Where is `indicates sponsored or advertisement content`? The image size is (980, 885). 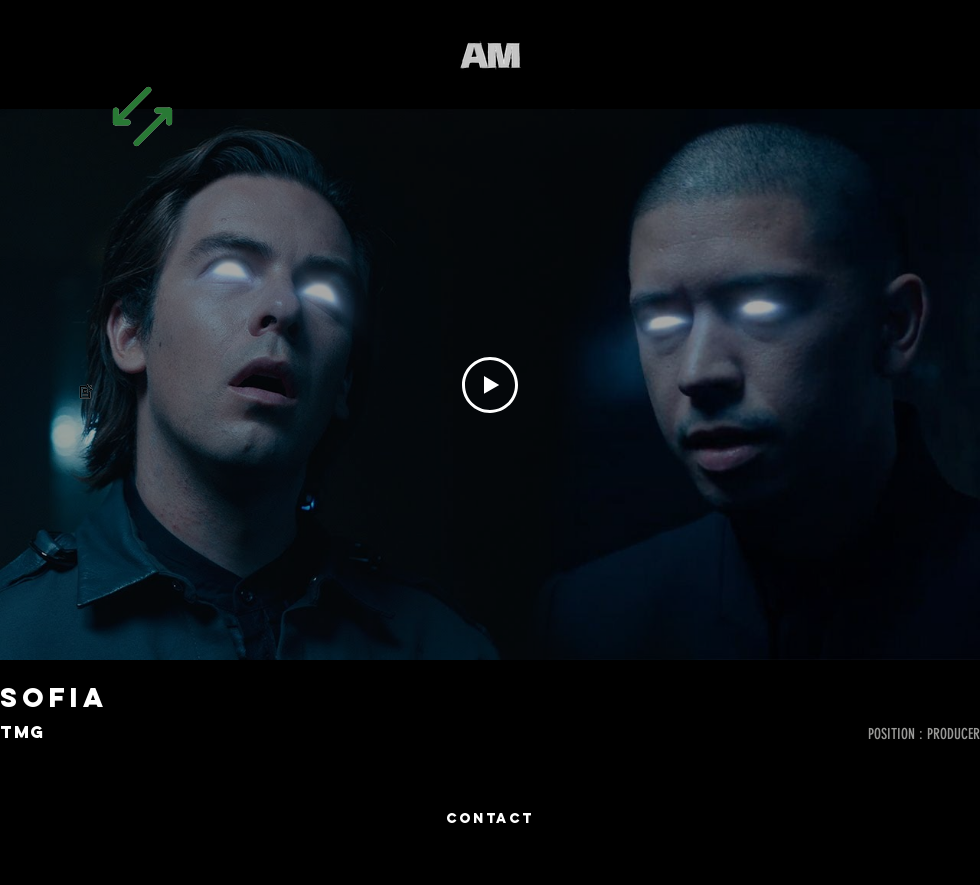 indicates sponsored or advertisement content is located at coordinates (85, 391).